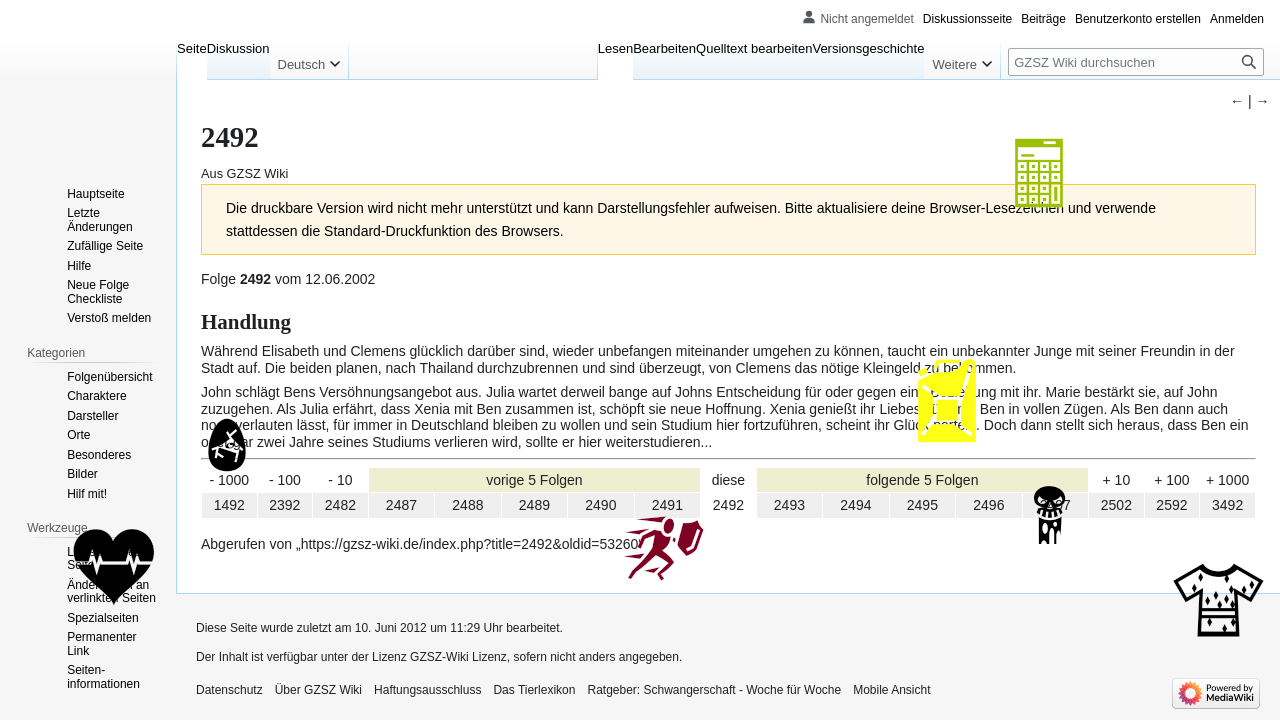 The image size is (1280, 720). What do you see at coordinates (1039, 173) in the screenshot?
I see `open the calculator app` at bounding box center [1039, 173].